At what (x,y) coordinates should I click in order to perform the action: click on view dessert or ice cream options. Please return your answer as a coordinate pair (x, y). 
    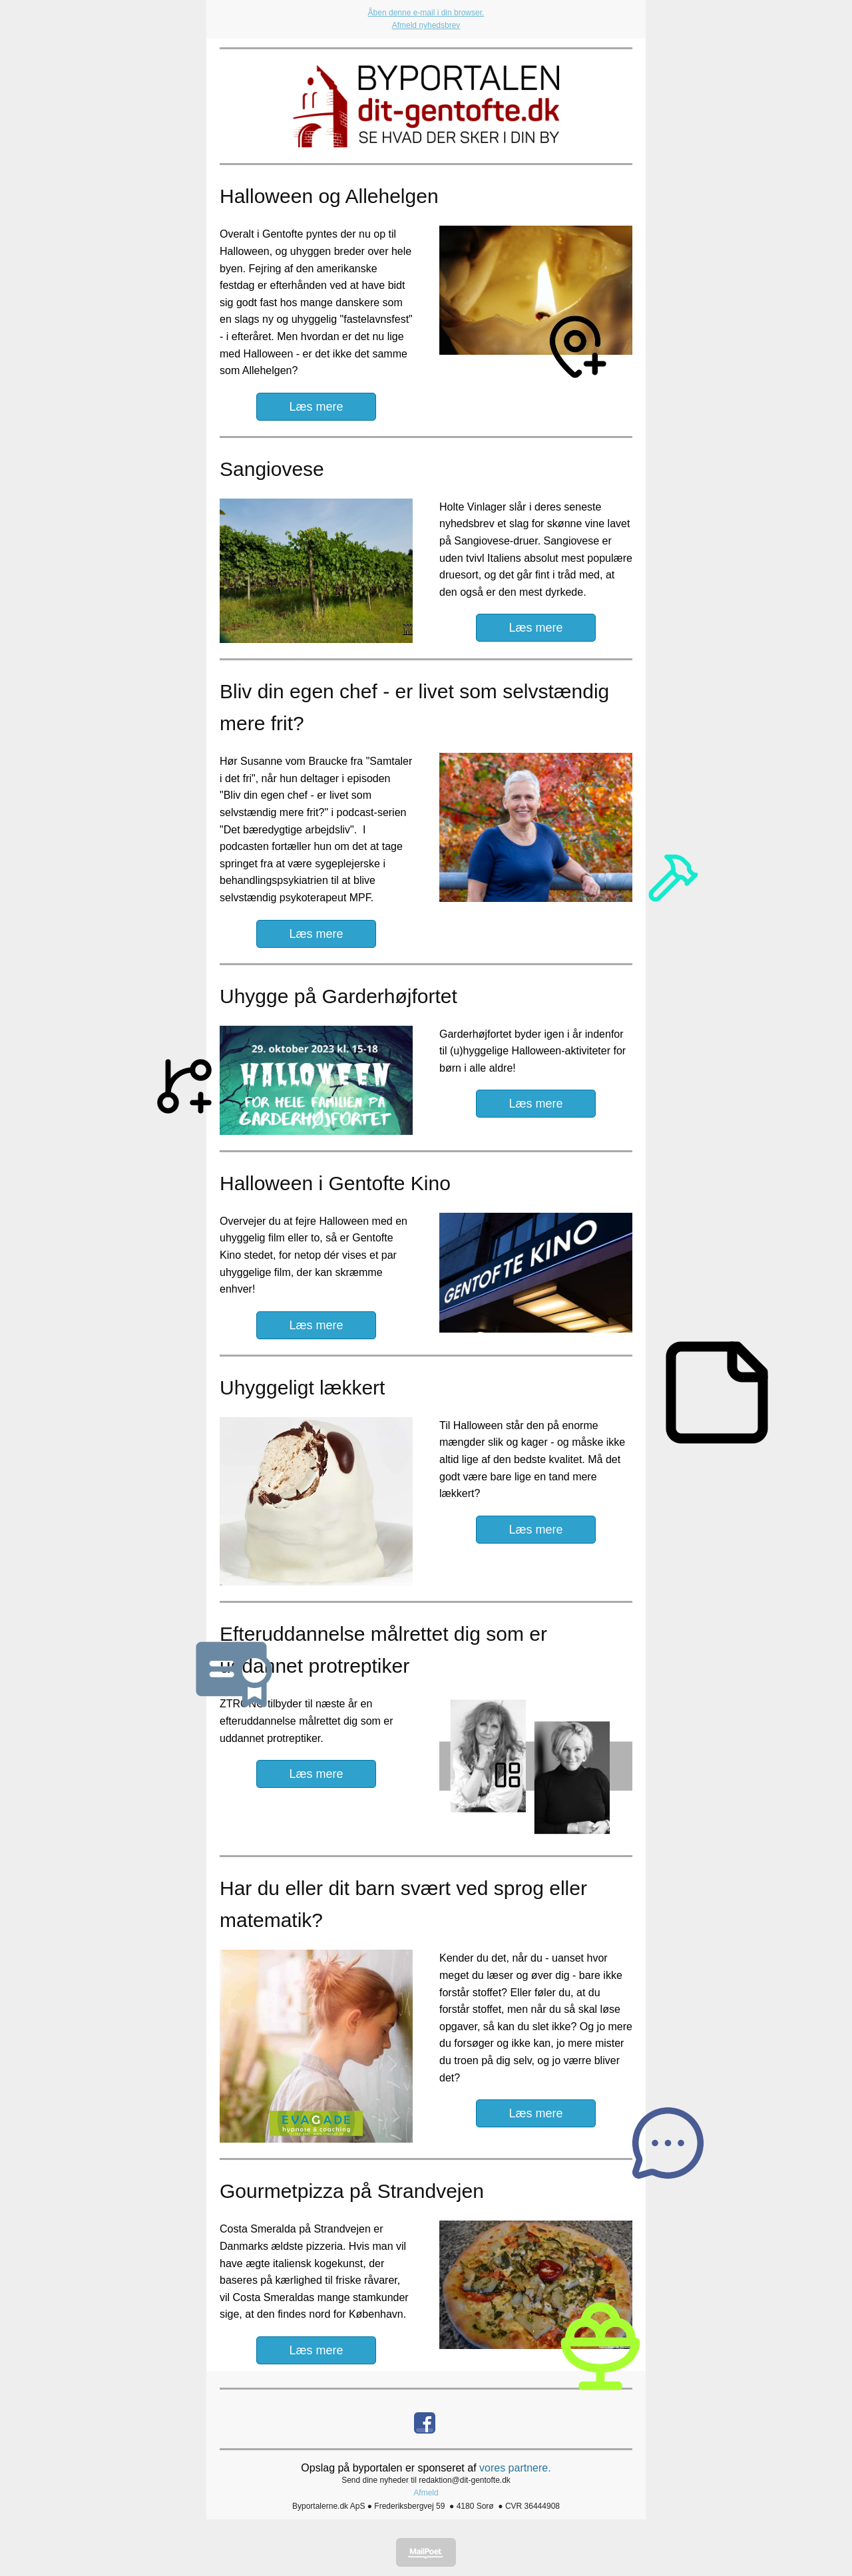
    Looking at the image, I should click on (600, 2346).